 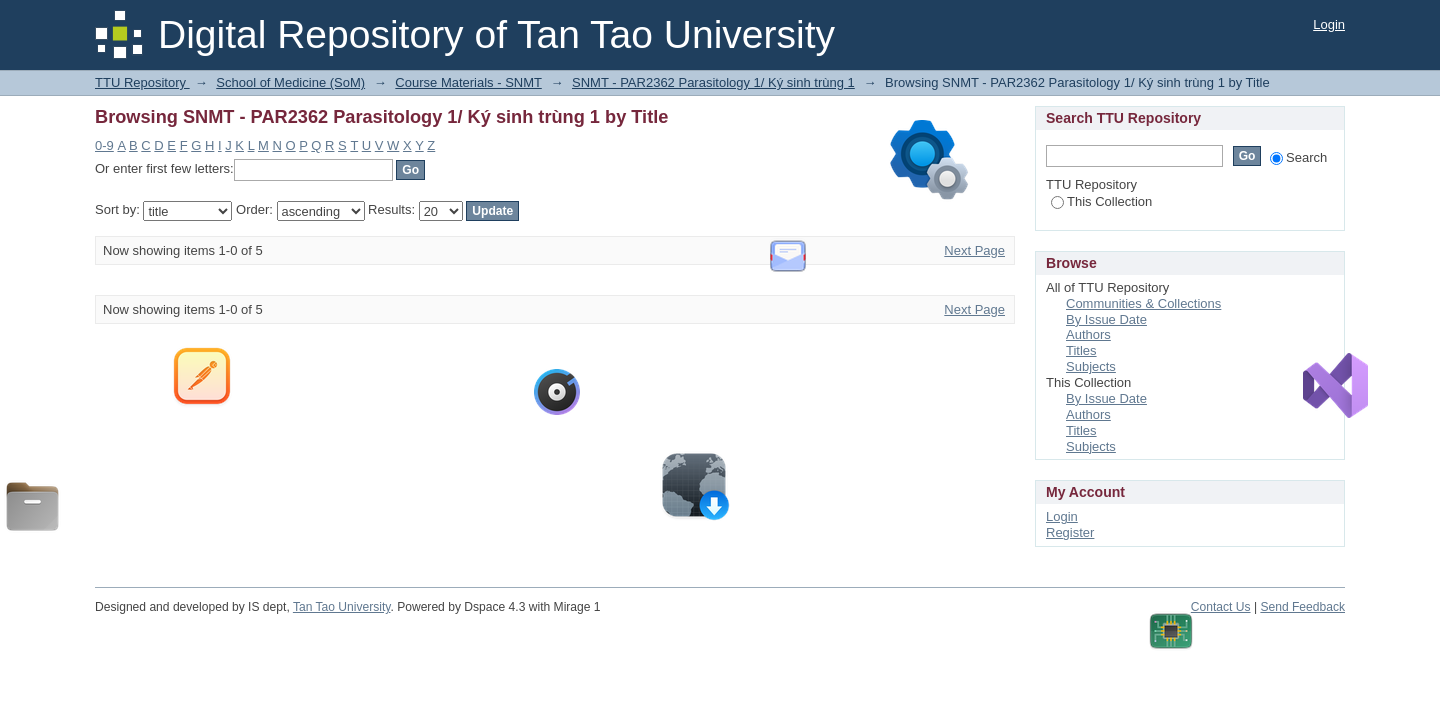 I want to click on open Postman API development app, so click(x=202, y=376).